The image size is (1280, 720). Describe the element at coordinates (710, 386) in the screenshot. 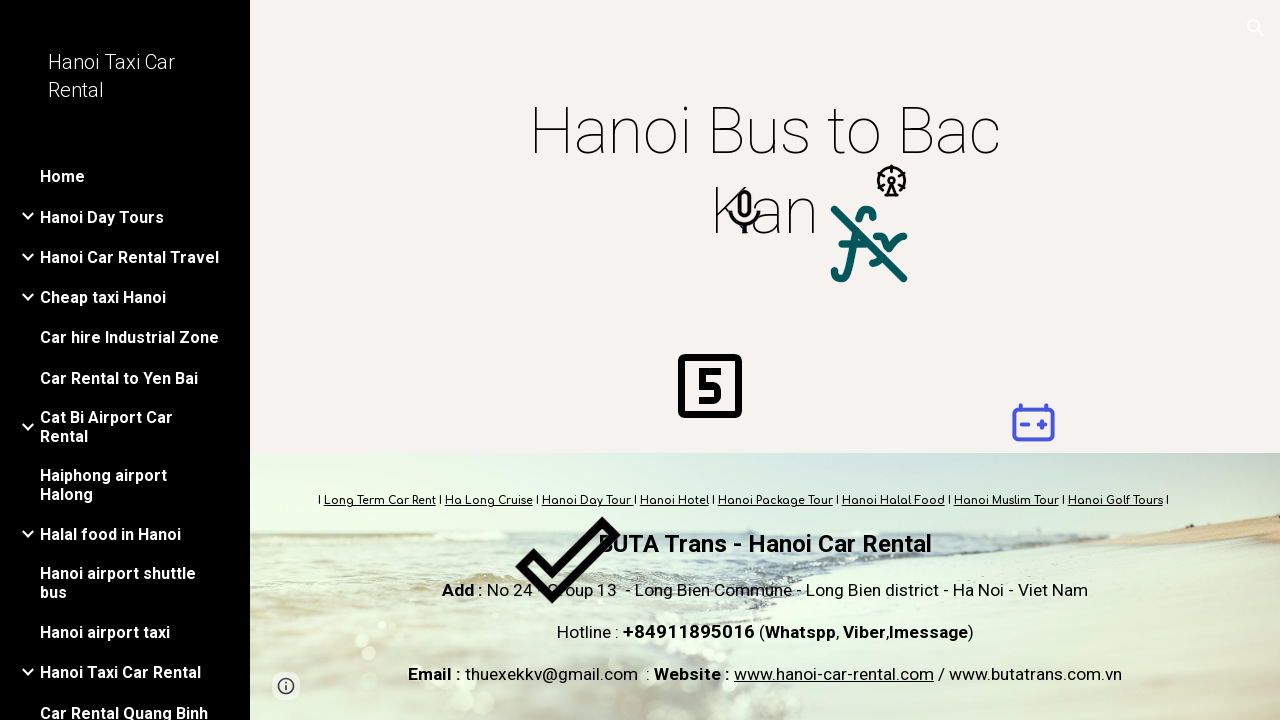

I see `indicates step 5 in a multi-step process` at that location.